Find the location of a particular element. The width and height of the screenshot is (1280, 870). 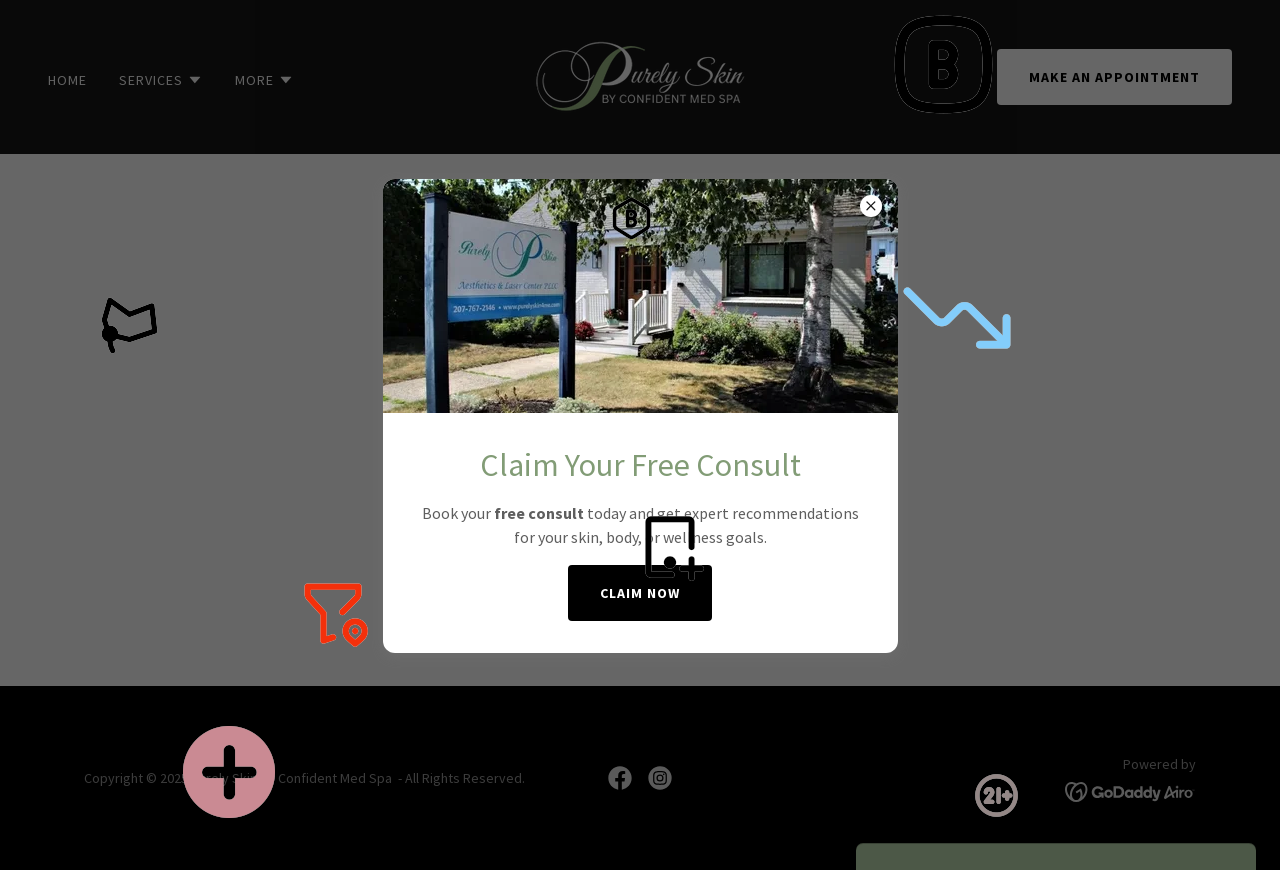

apply bold formatting to selected text is located at coordinates (943, 64).